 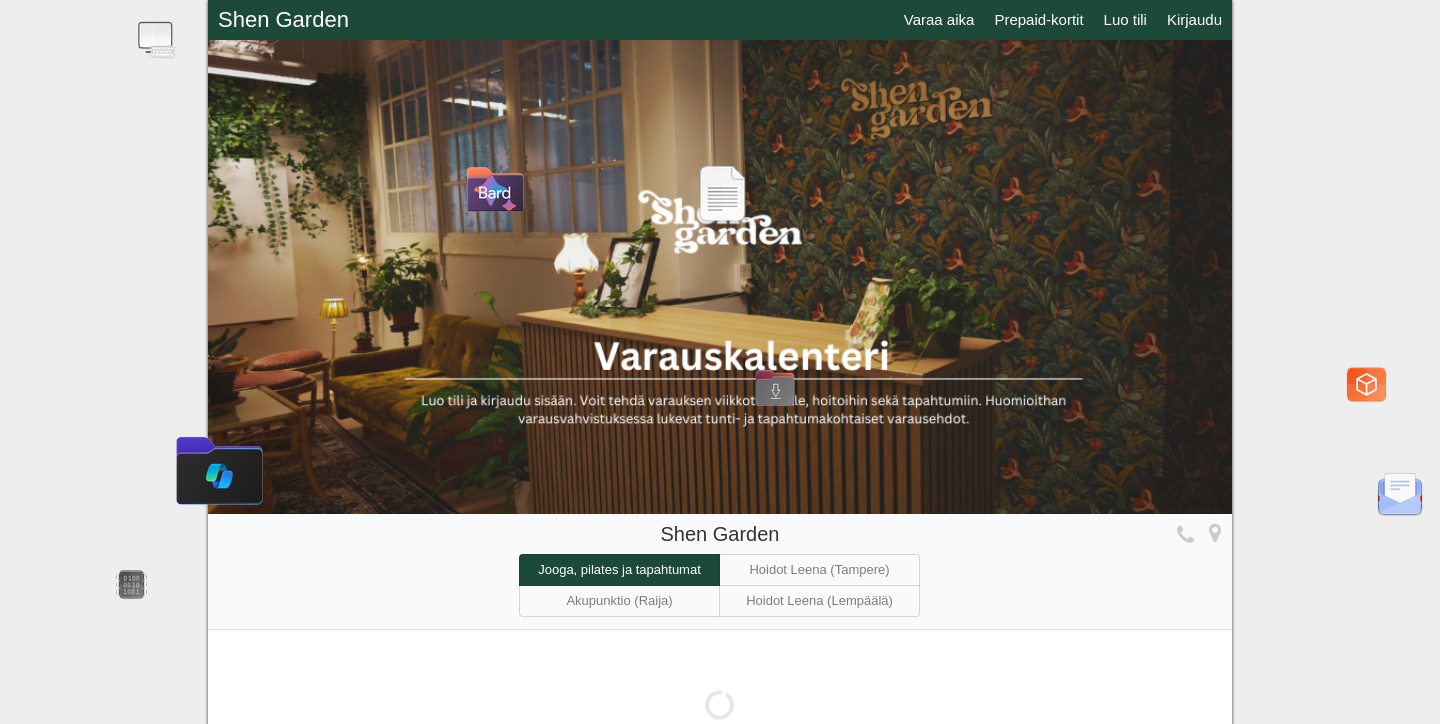 What do you see at coordinates (1400, 495) in the screenshot?
I see `indicates a message has been read` at bounding box center [1400, 495].